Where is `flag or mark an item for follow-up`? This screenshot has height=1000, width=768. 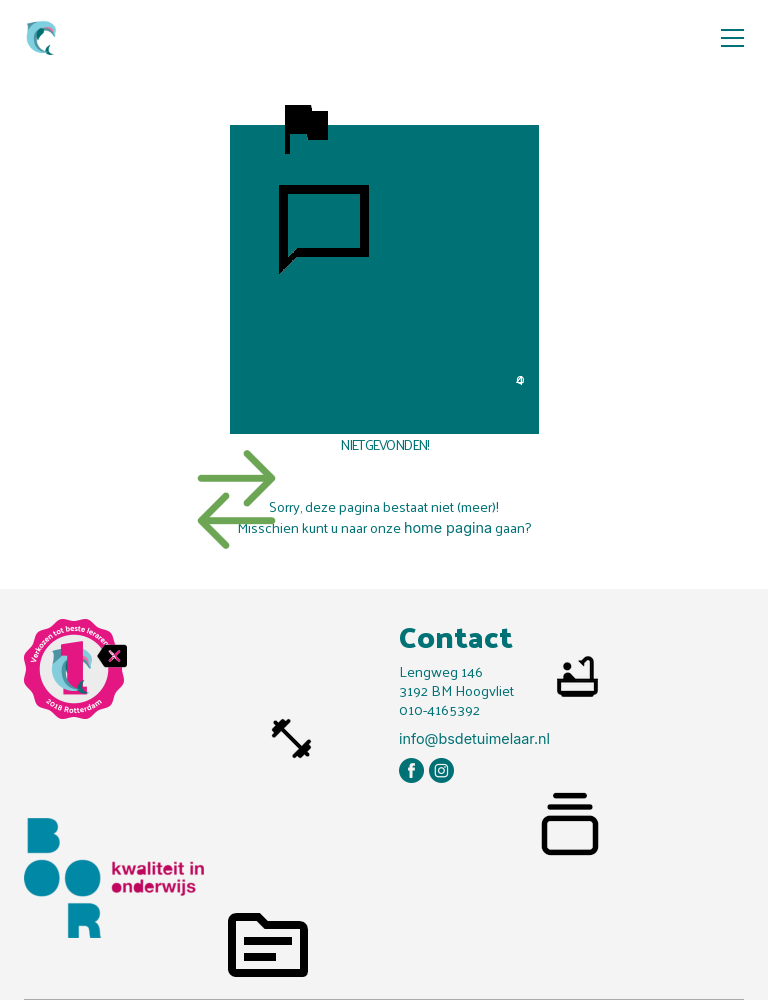
flag or mark an item for follow-up is located at coordinates (305, 128).